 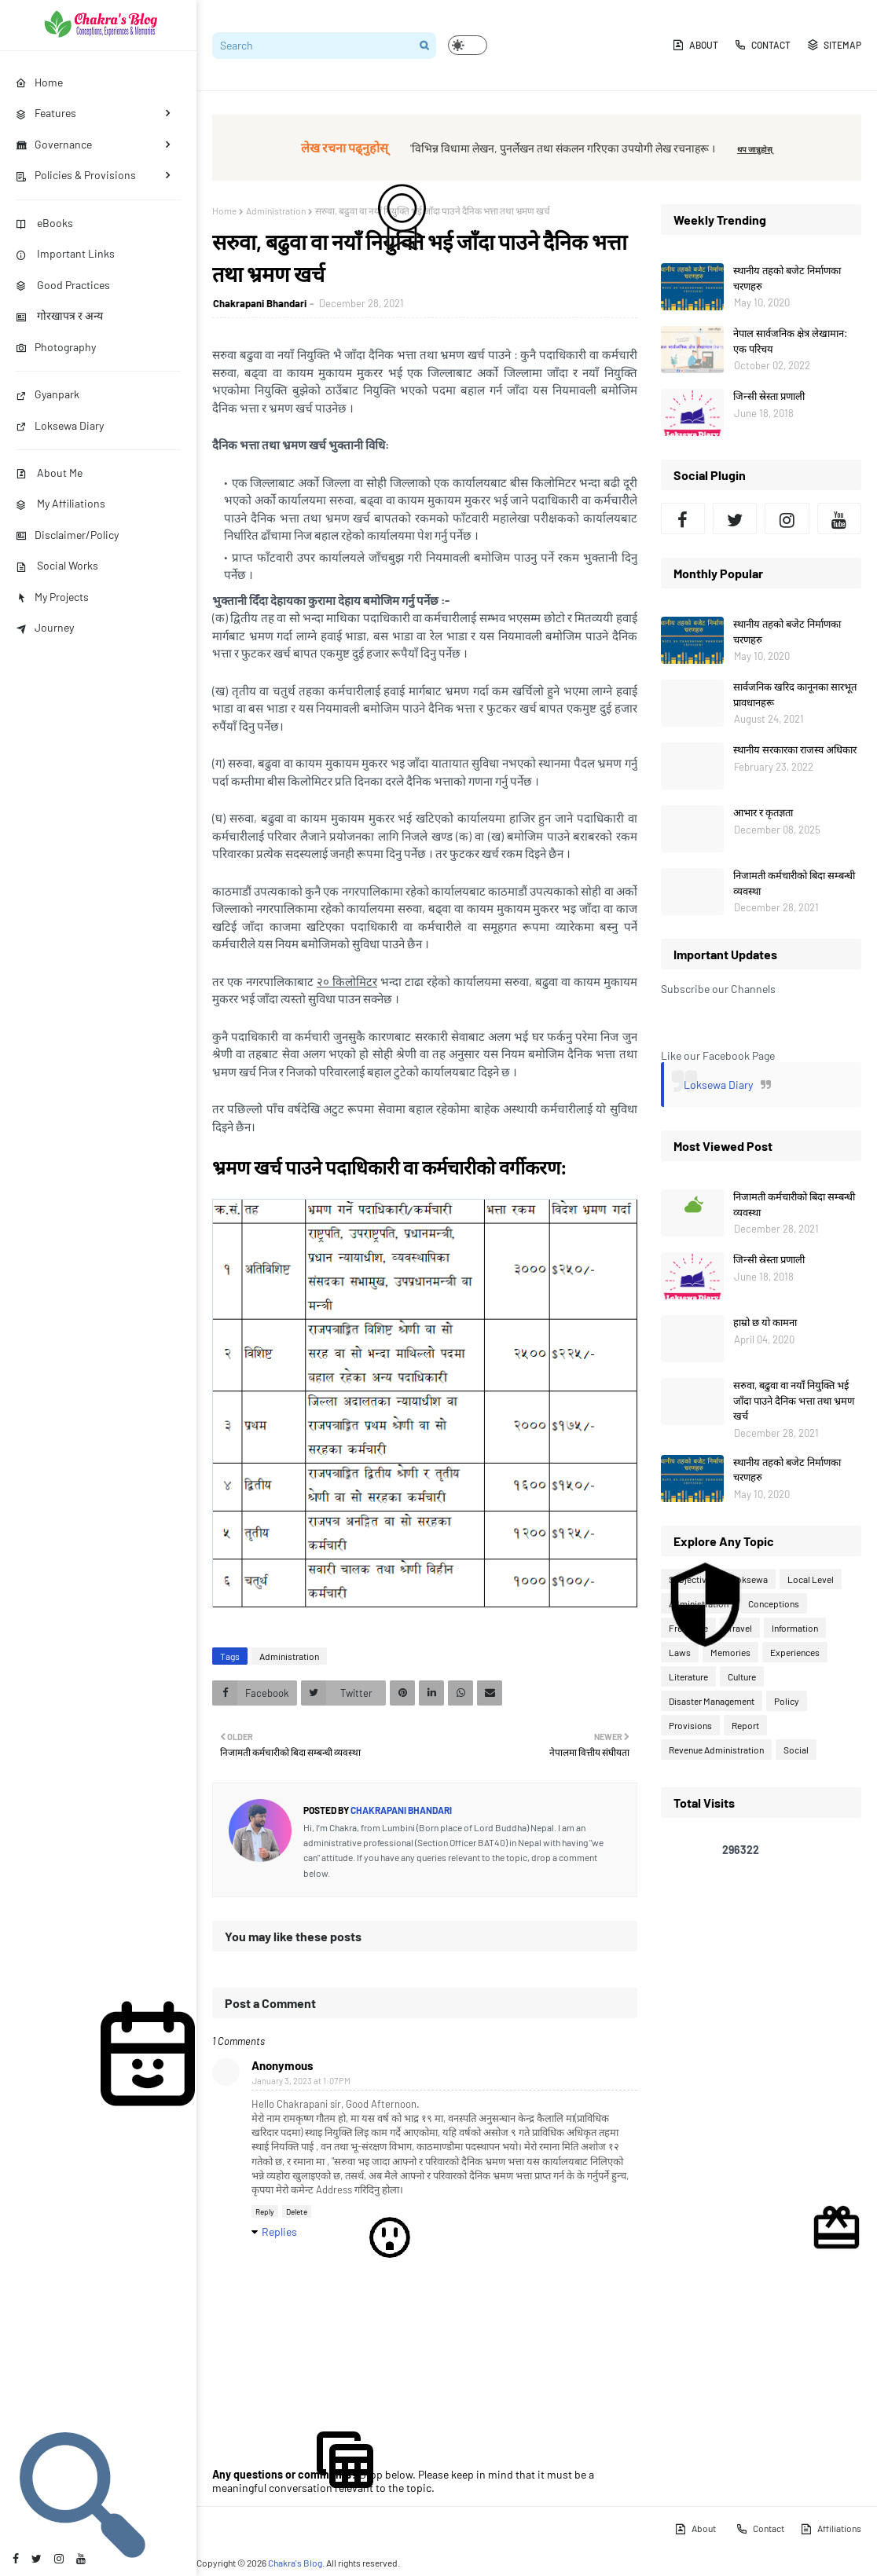 I want to click on switch to table or grid view, so click(x=345, y=2460).